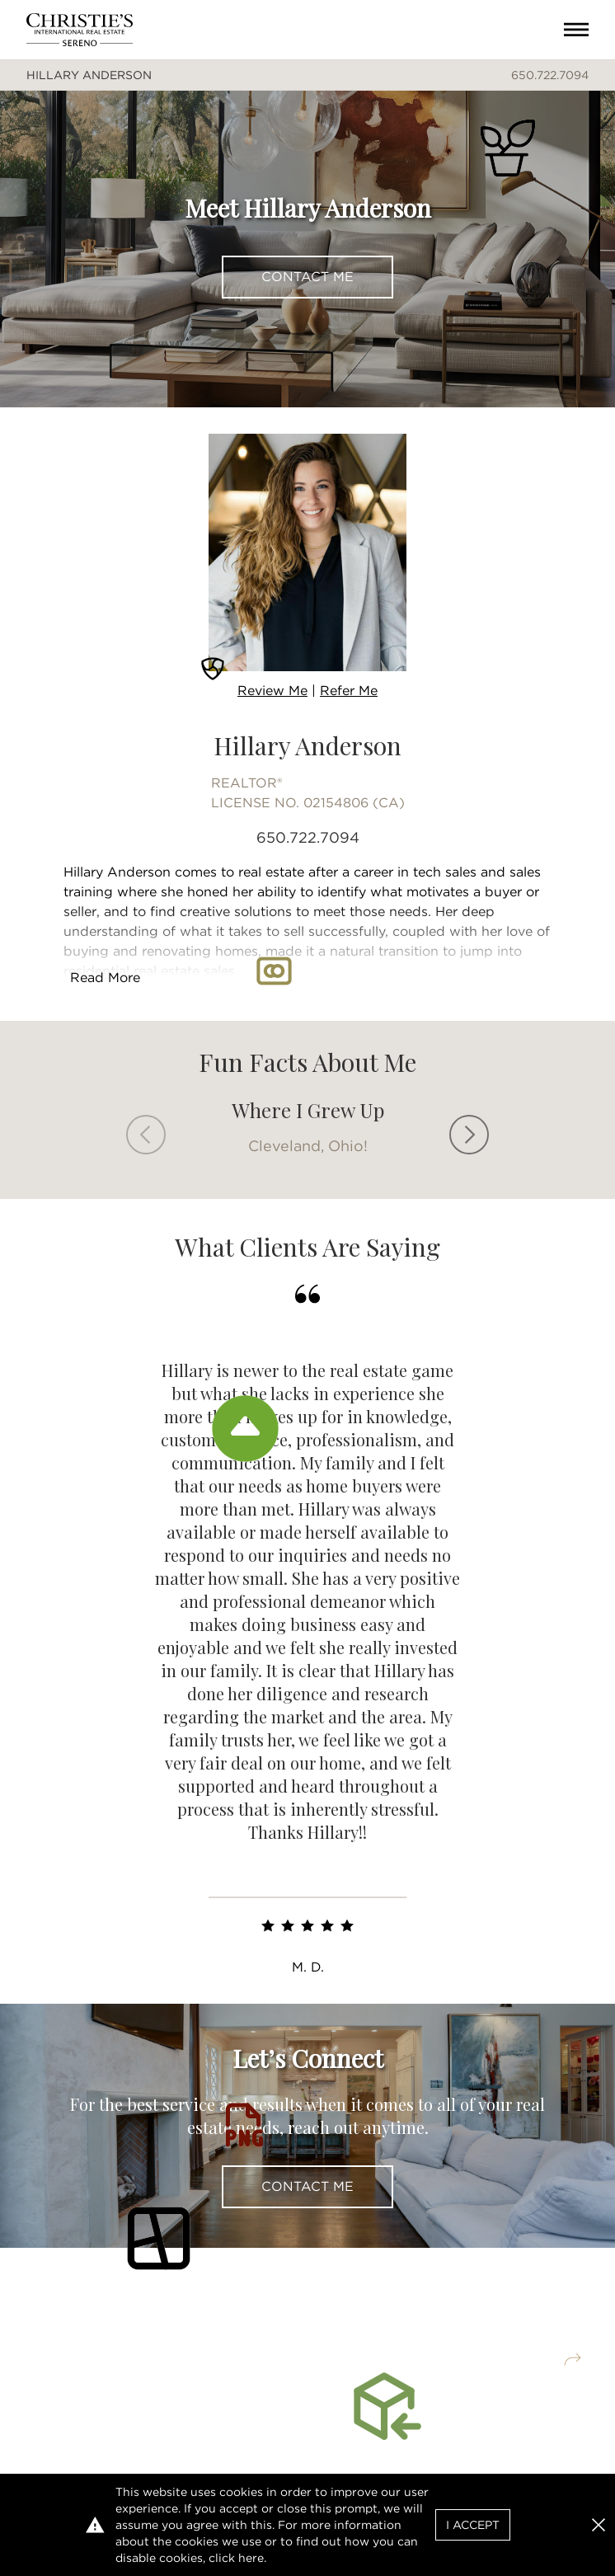  Describe the element at coordinates (572, 2359) in the screenshot. I see `share or forward content` at that location.